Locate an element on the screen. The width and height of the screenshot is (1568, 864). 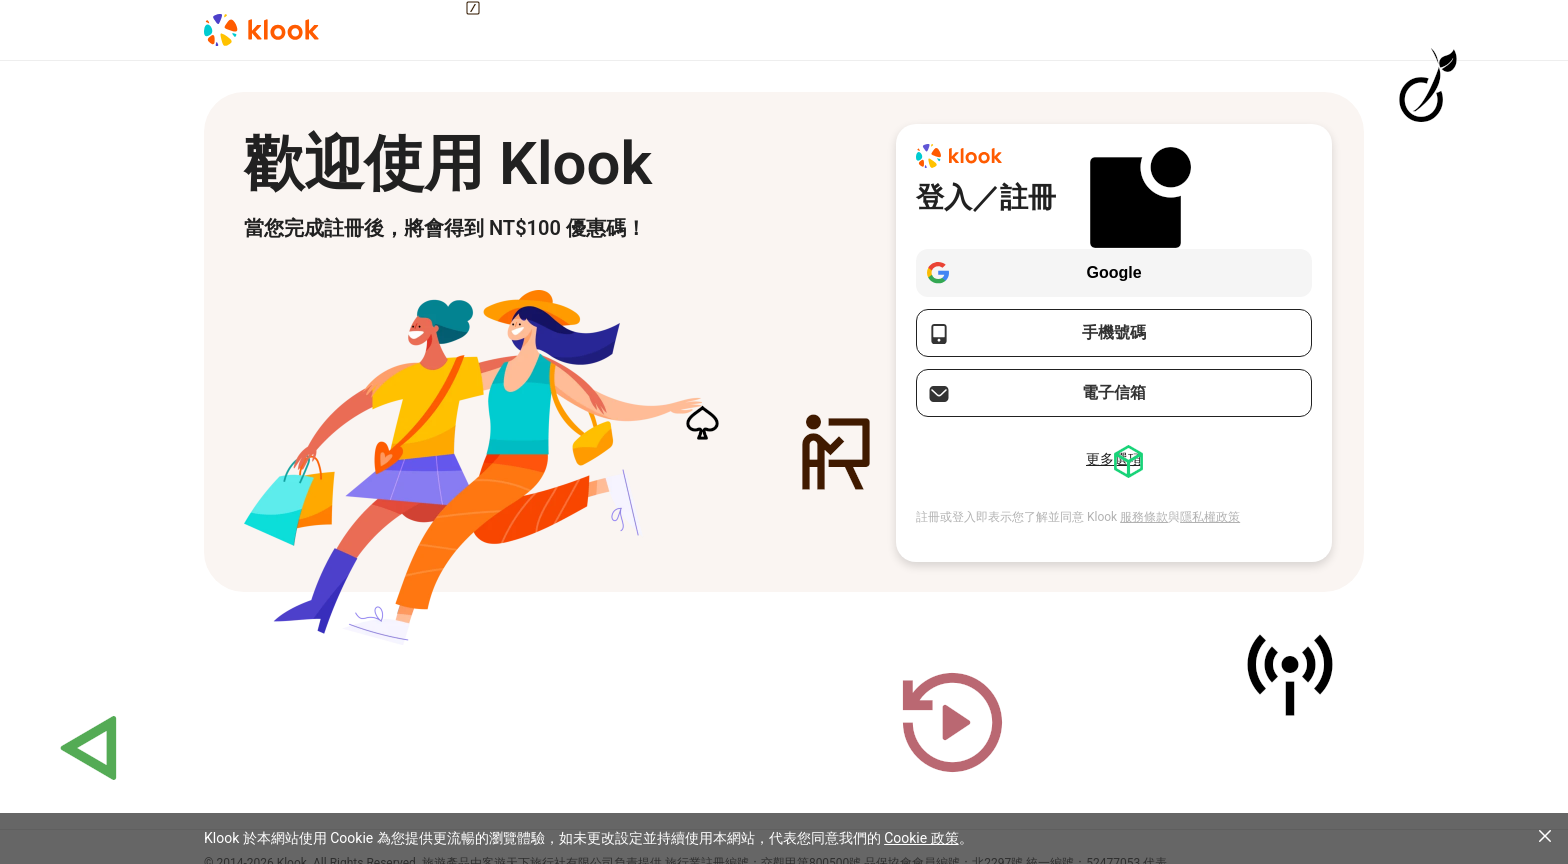
play media in reverse is located at coordinates (92, 748).